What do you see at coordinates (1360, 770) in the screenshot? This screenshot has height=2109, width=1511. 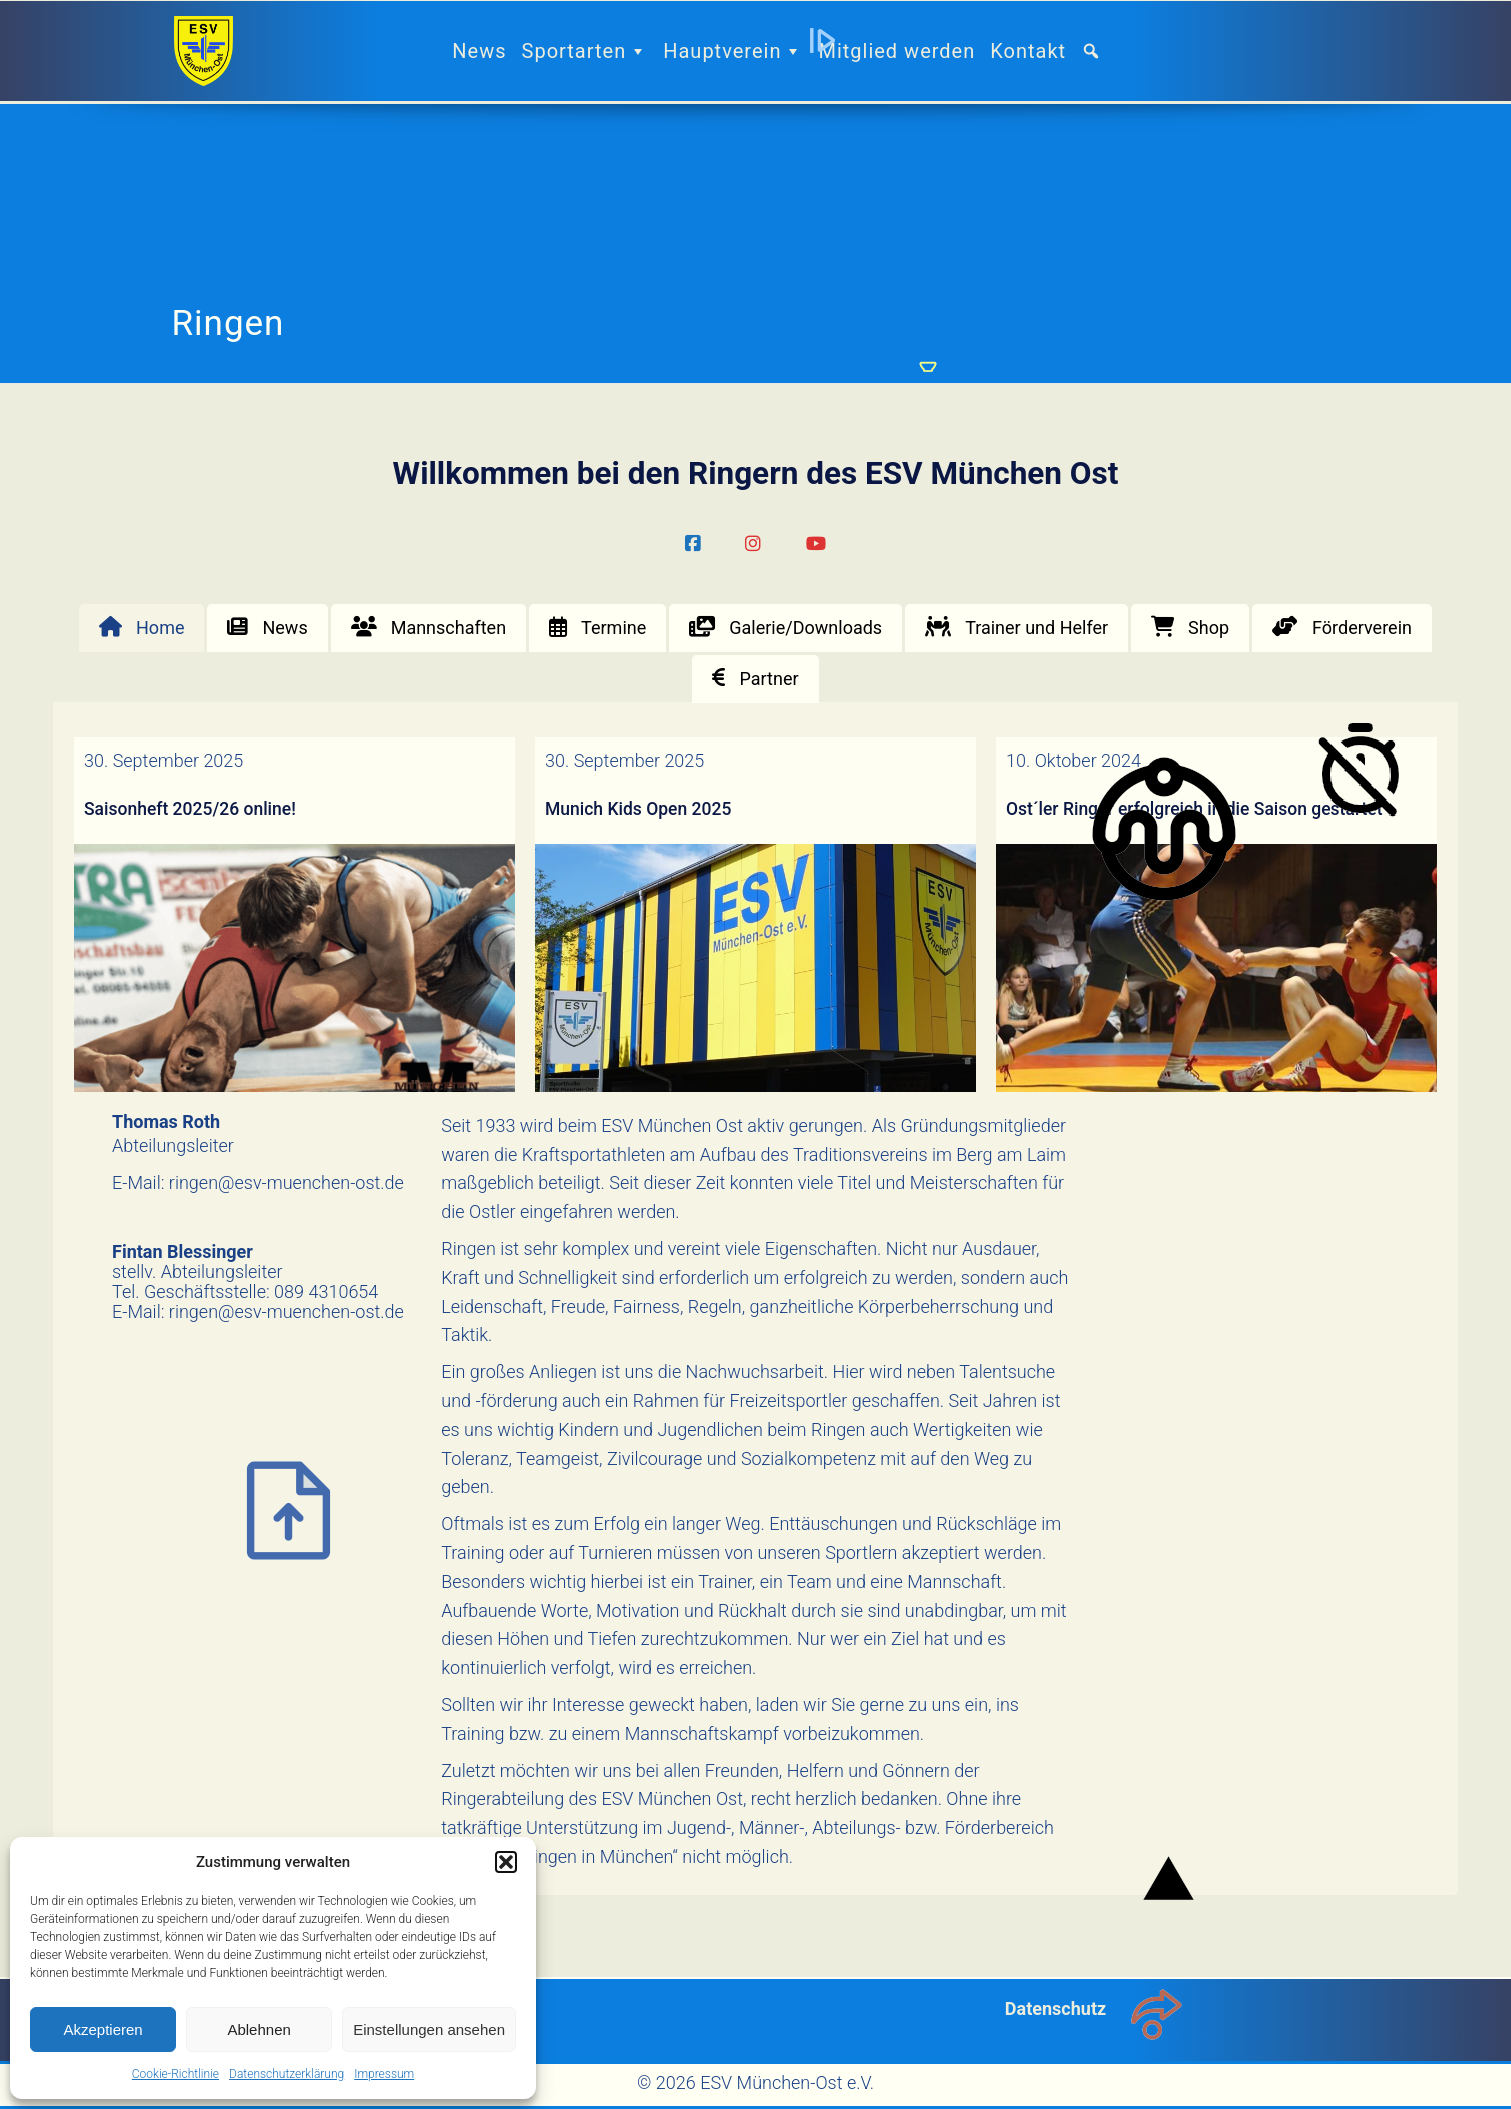 I see `timer is disabled or off` at bounding box center [1360, 770].